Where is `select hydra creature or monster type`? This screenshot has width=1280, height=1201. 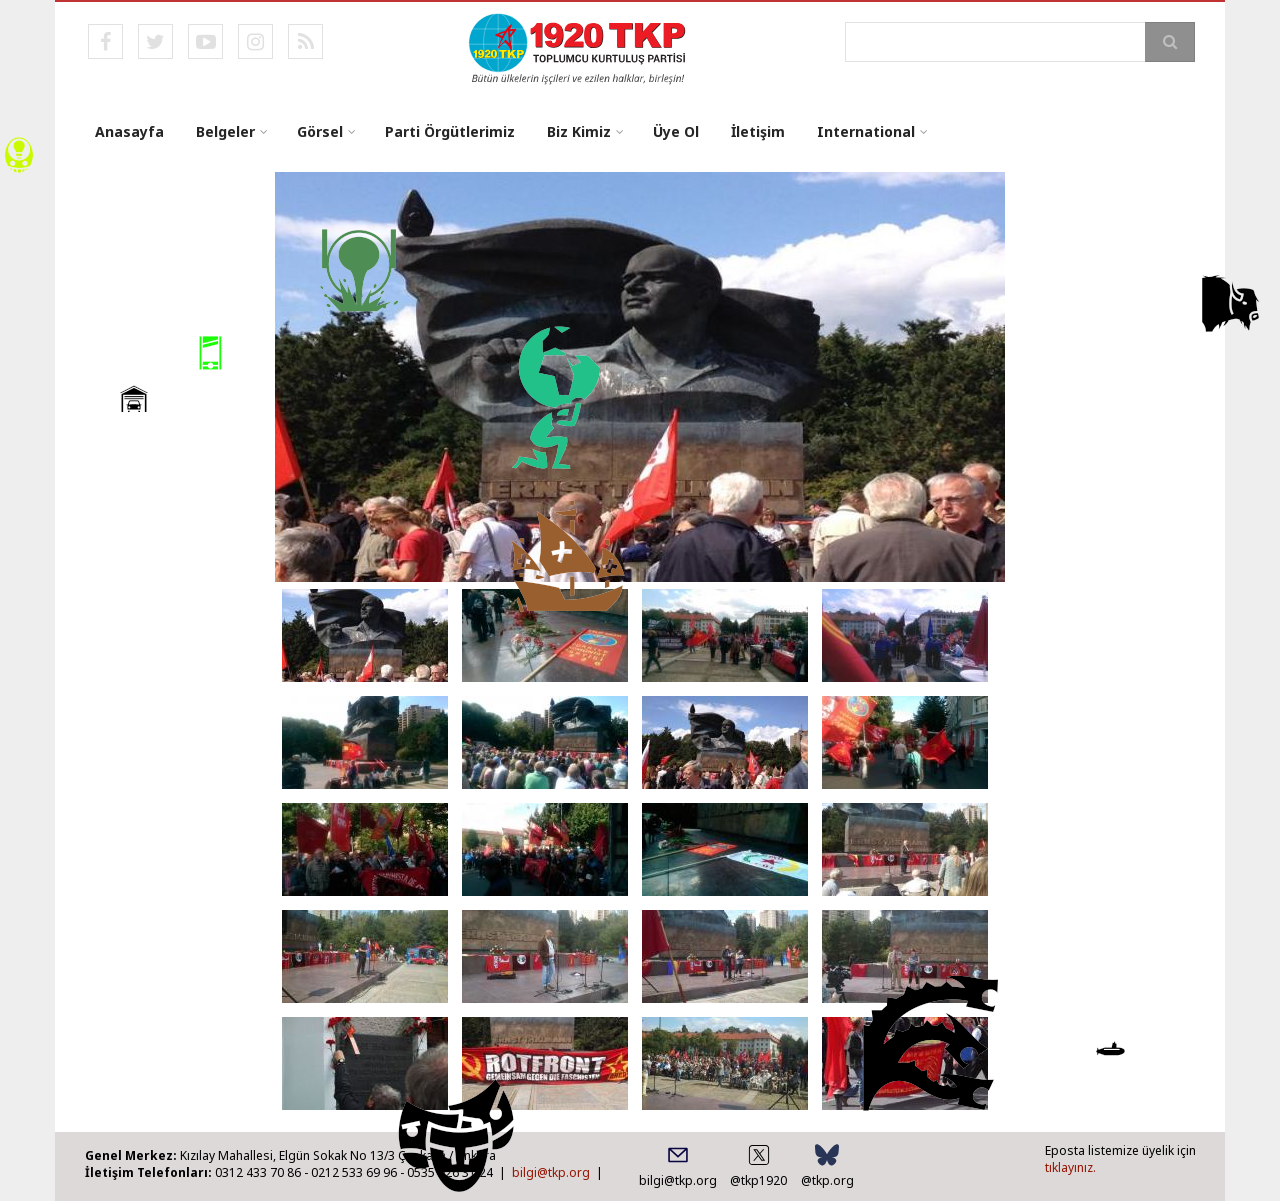 select hydra creature or monster type is located at coordinates (931, 1043).